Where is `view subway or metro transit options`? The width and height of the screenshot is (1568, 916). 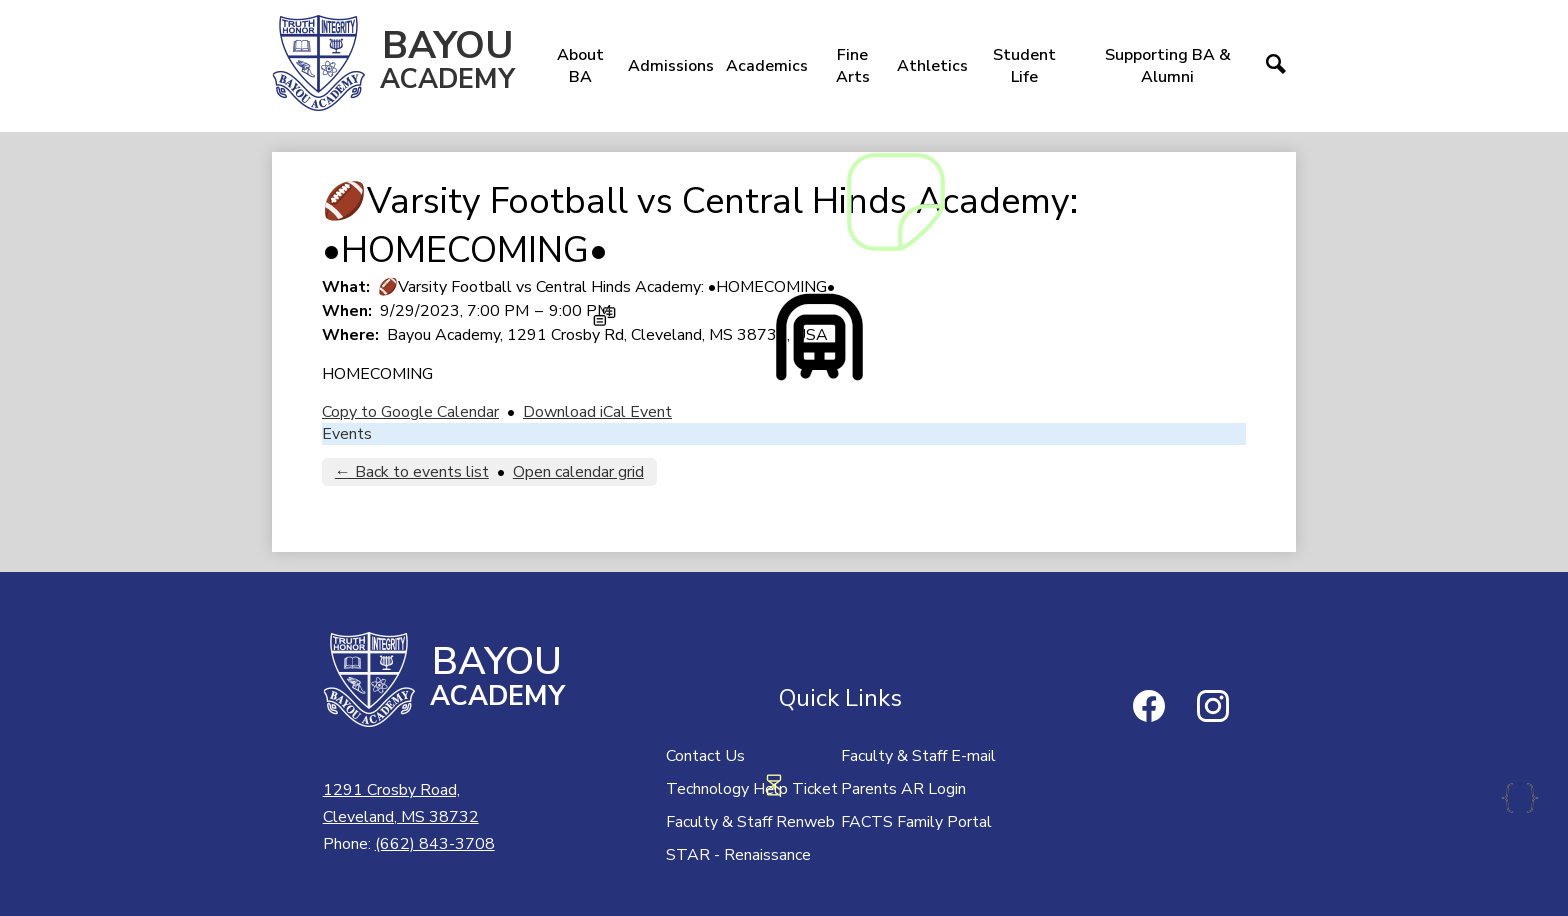
view subway or metro transit options is located at coordinates (819, 340).